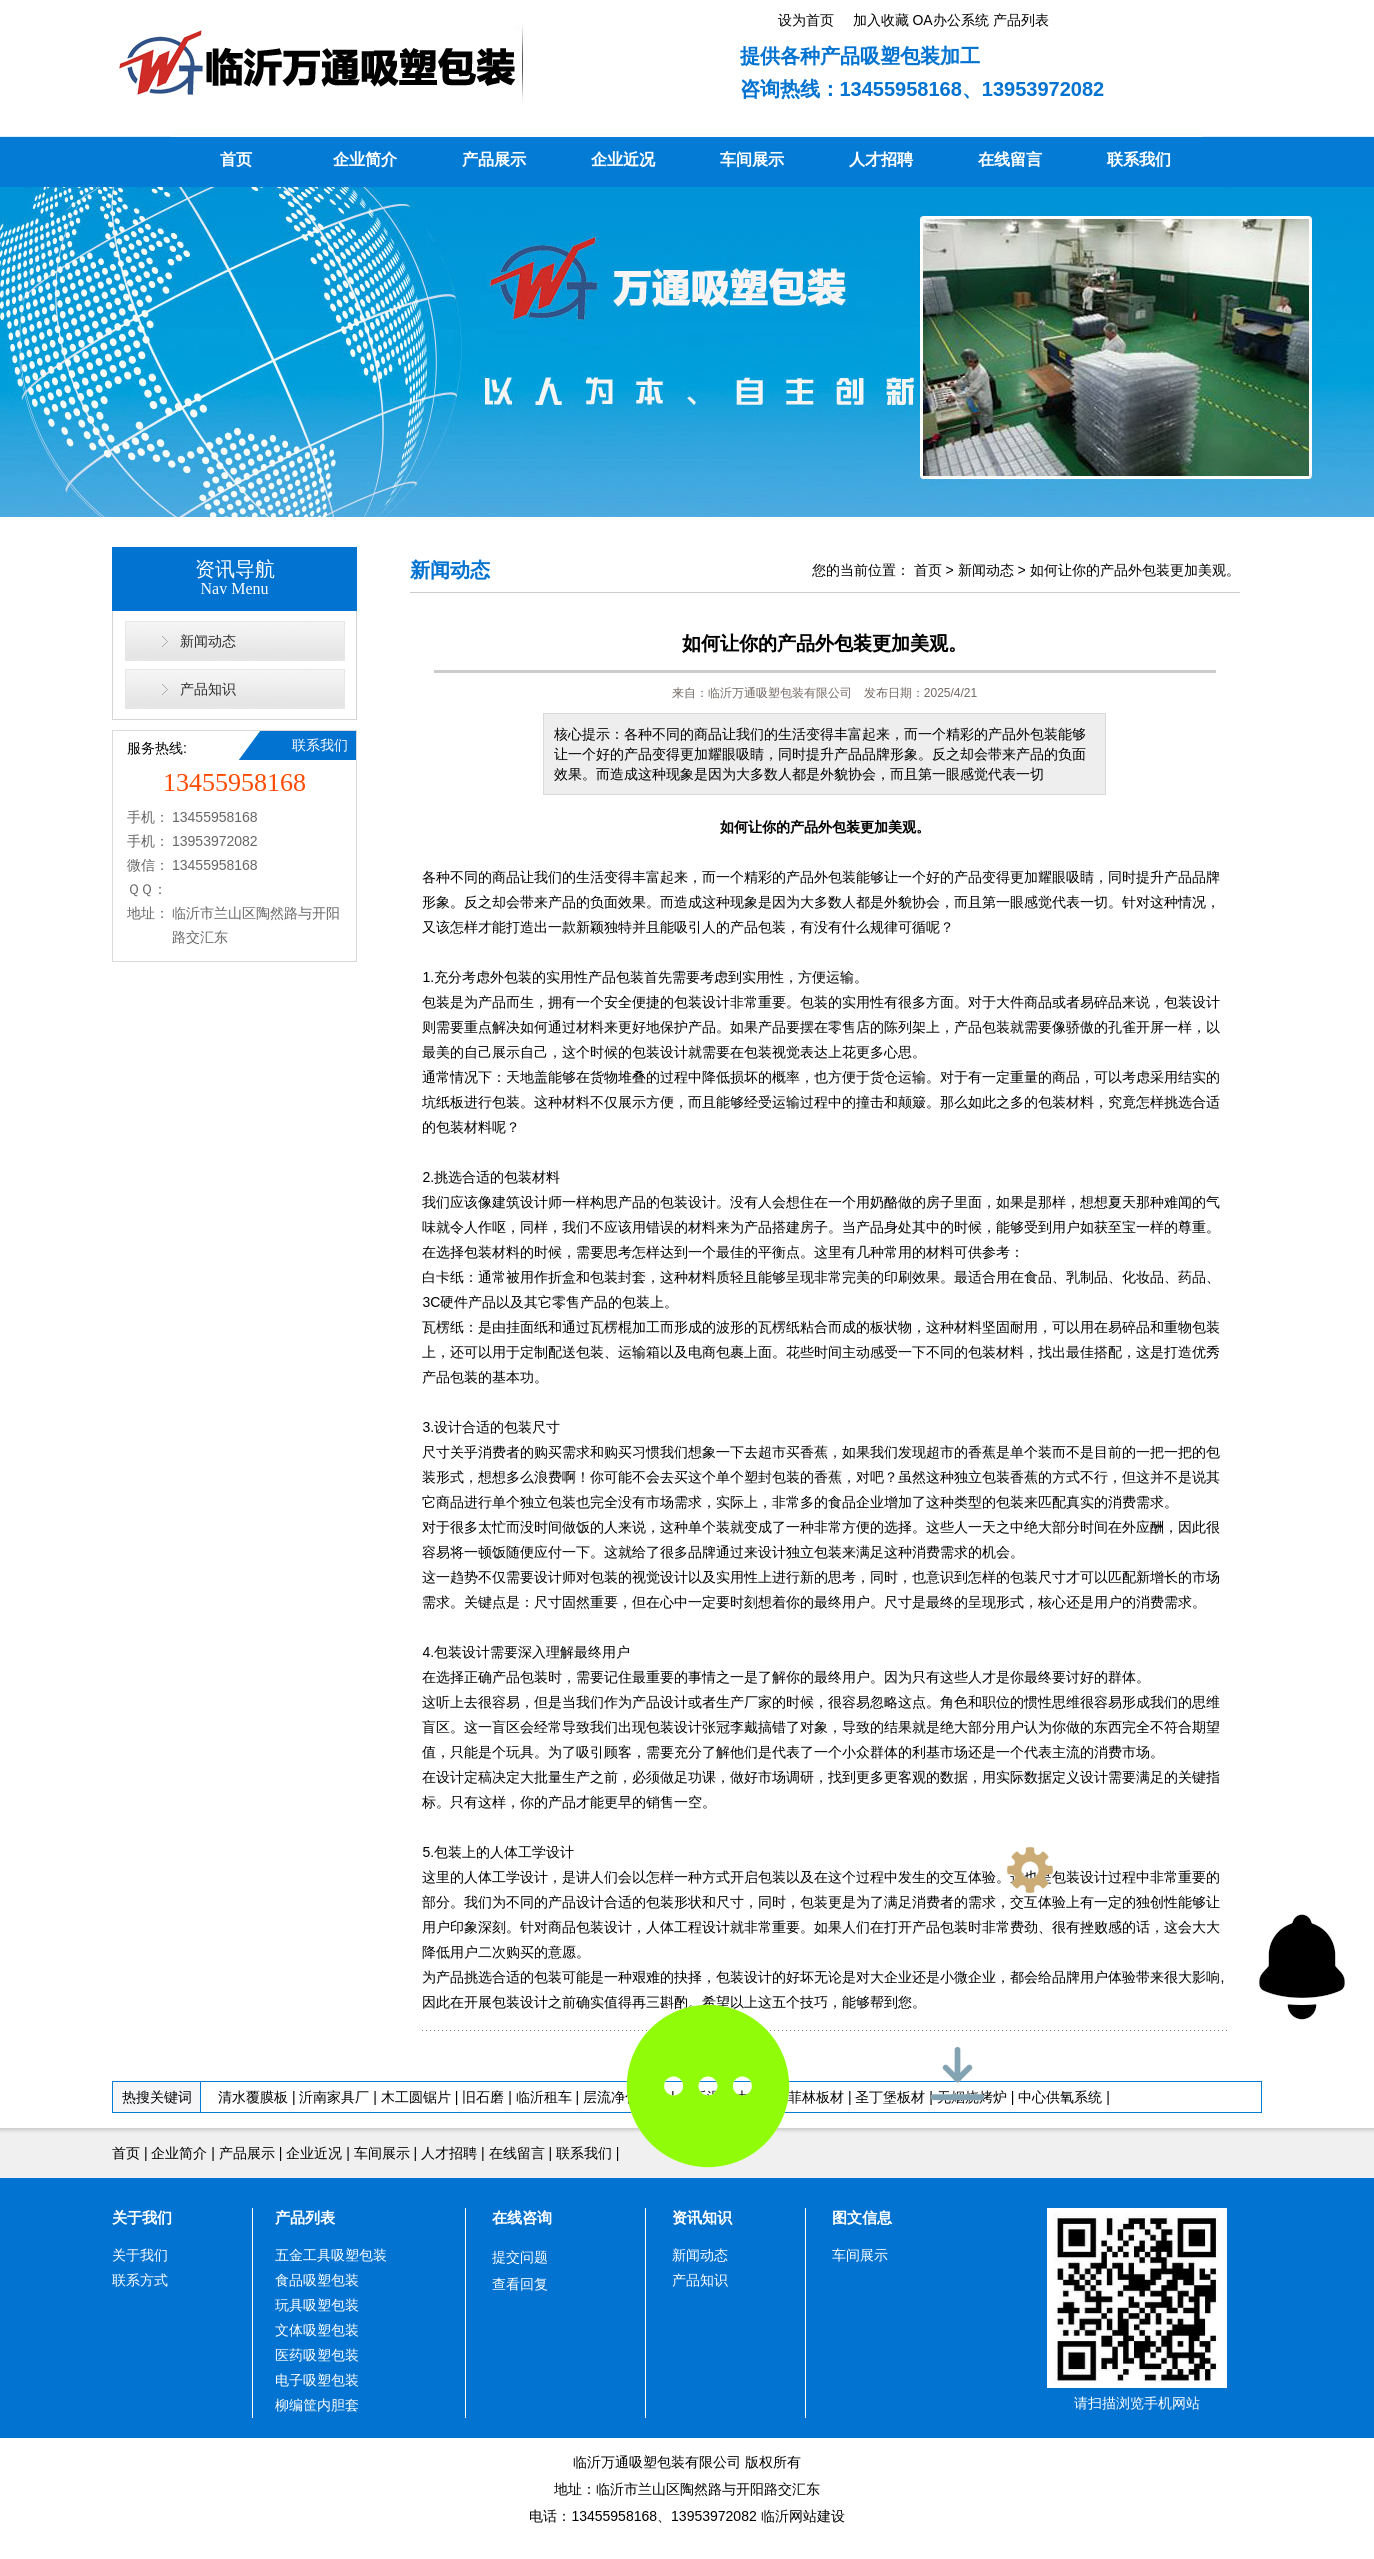  I want to click on download file to device, so click(957, 2073).